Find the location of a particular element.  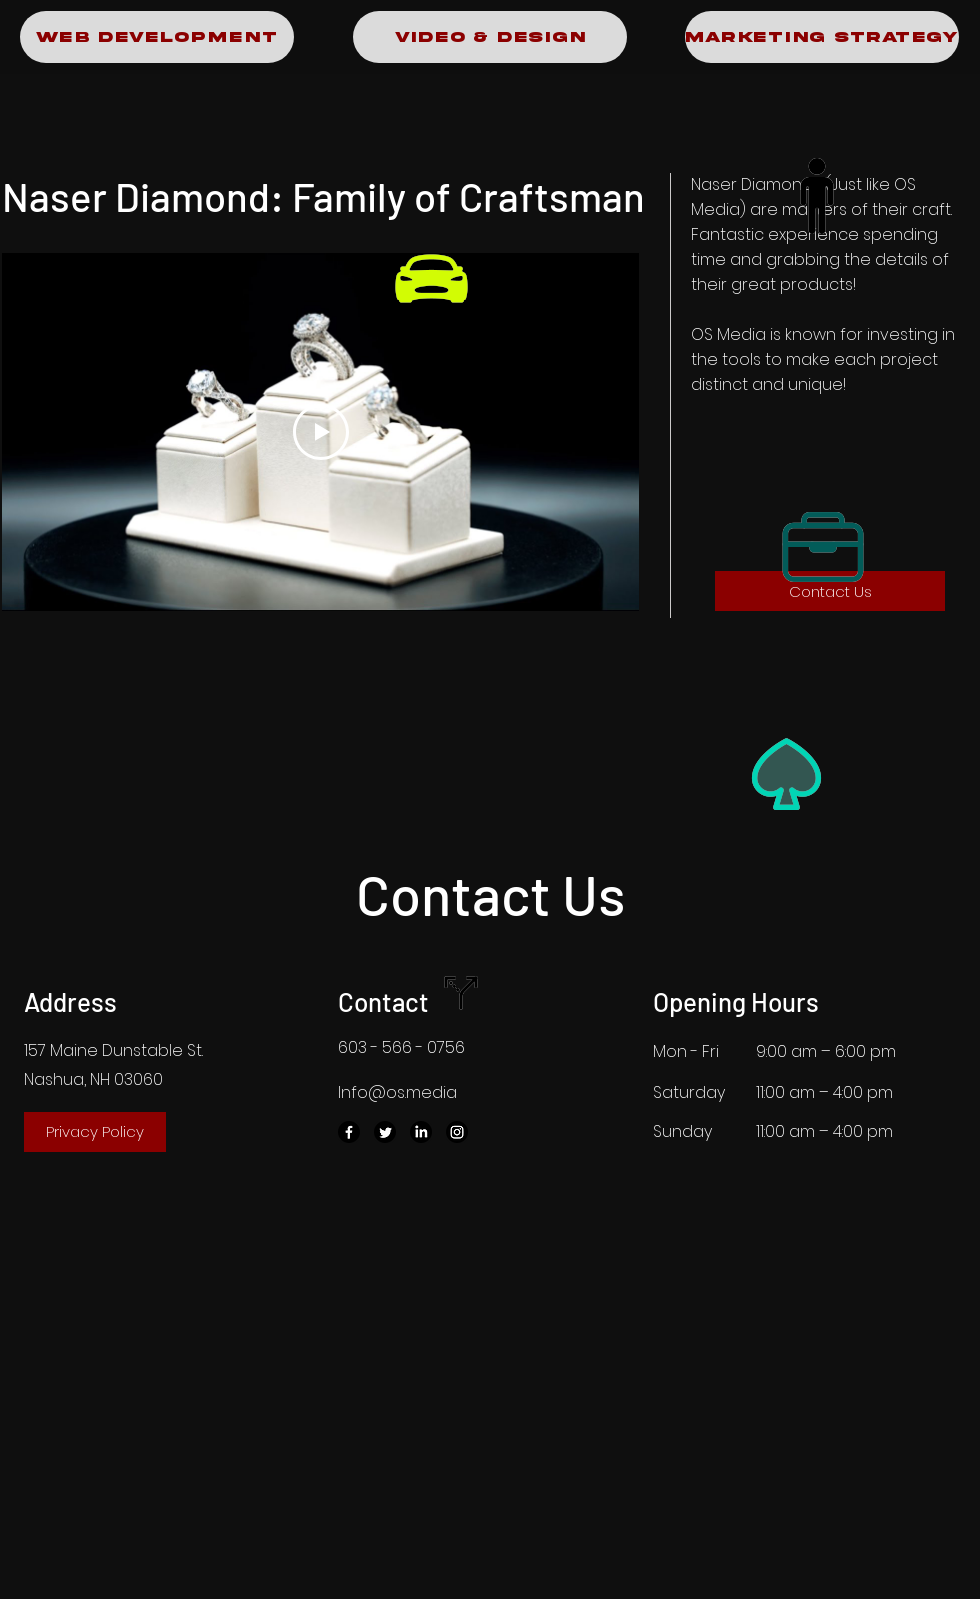

access vehicle or car-related features is located at coordinates (431, 278).